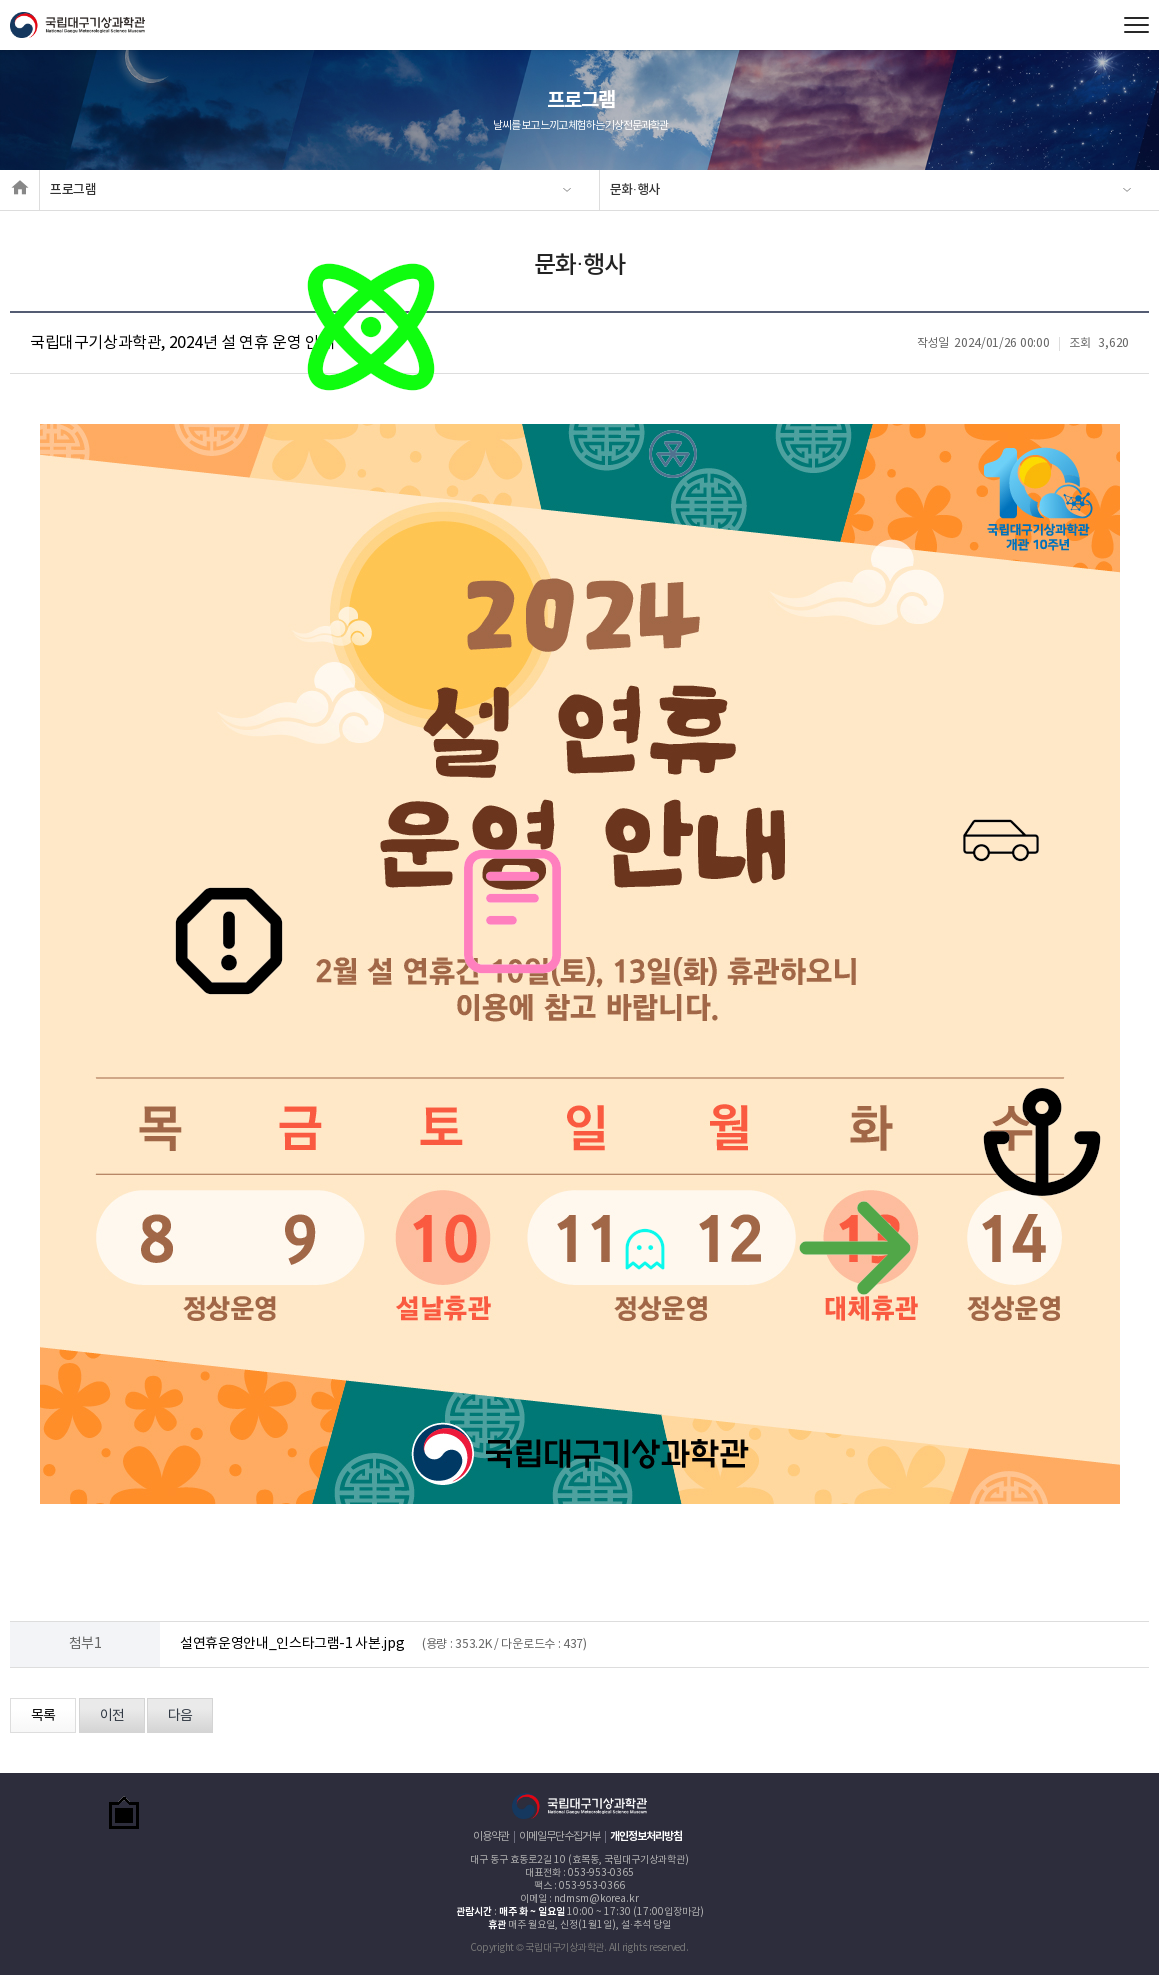  I want to click on access vehicle or car-related settings, so click(1001, 838).